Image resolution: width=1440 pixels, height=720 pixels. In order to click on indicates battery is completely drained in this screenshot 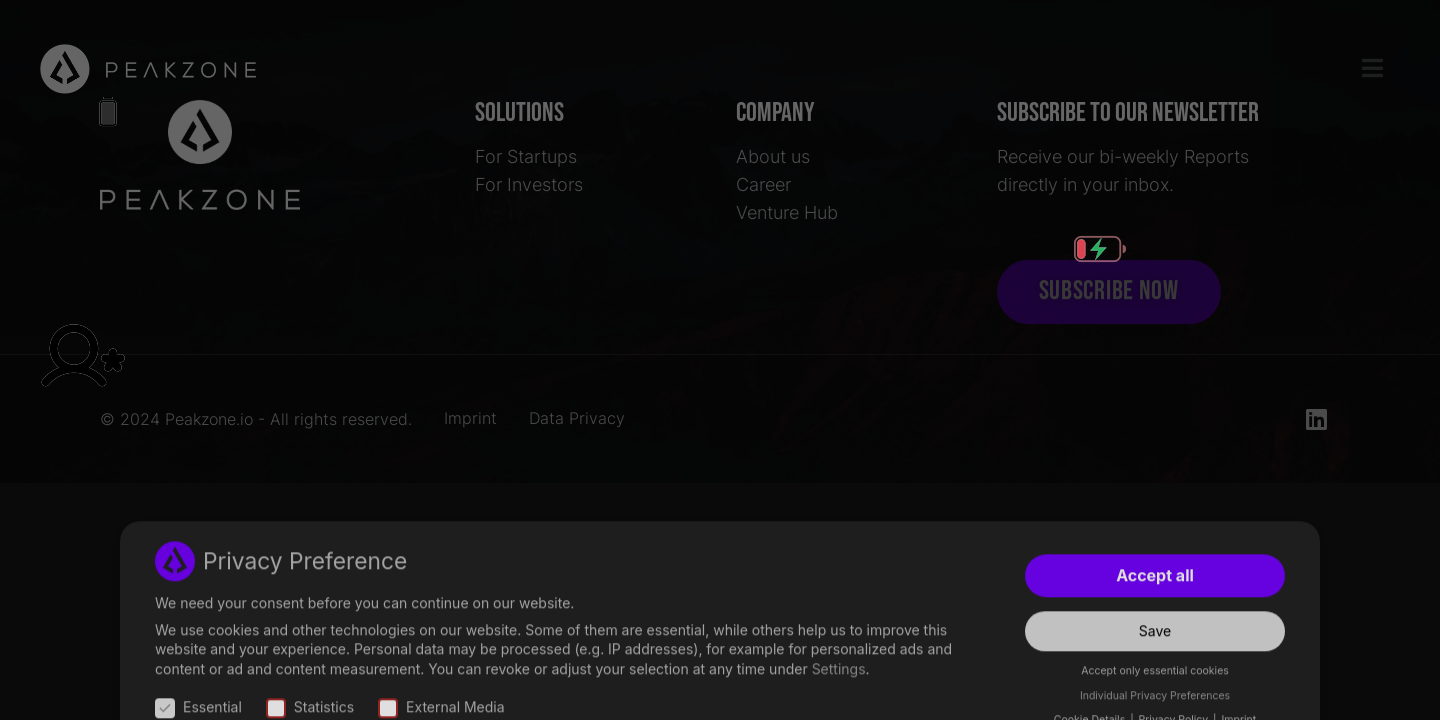, I will do `click(108, 112)`.